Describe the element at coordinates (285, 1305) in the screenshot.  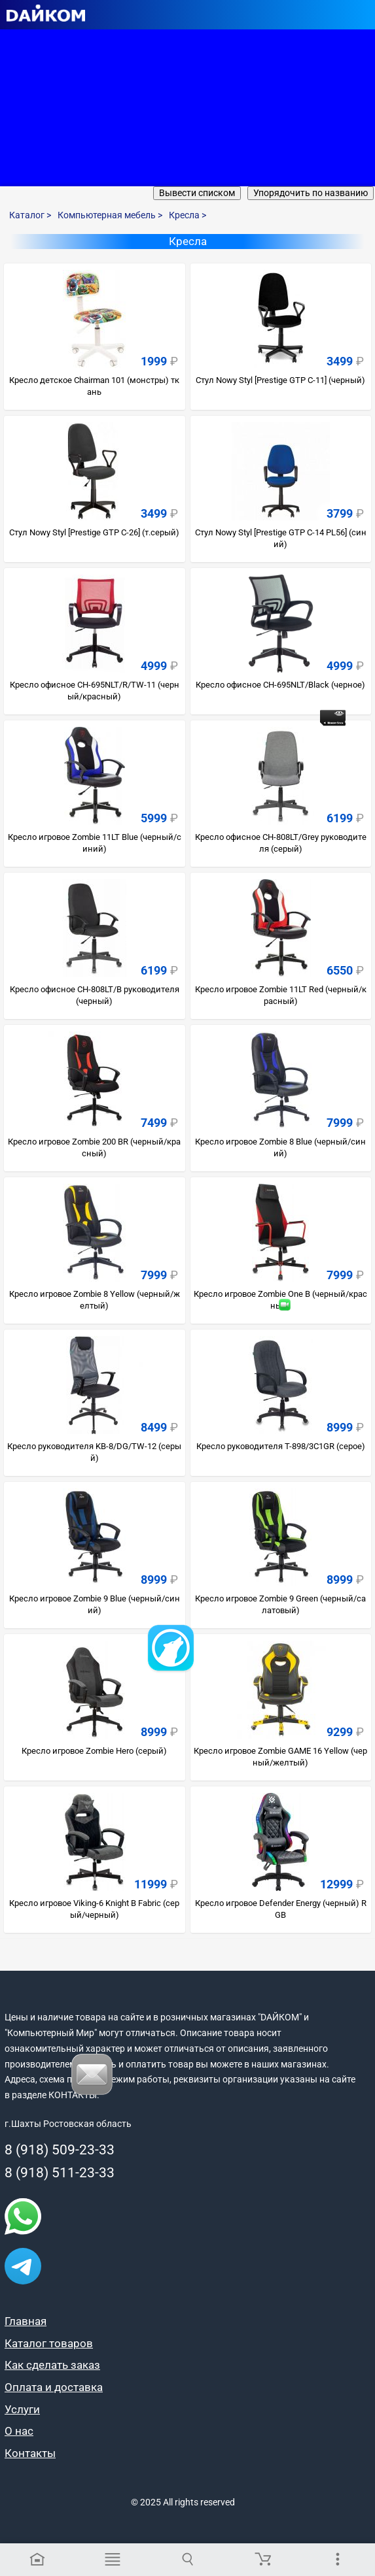
I see `open FaceTime to start a video call` at that location.